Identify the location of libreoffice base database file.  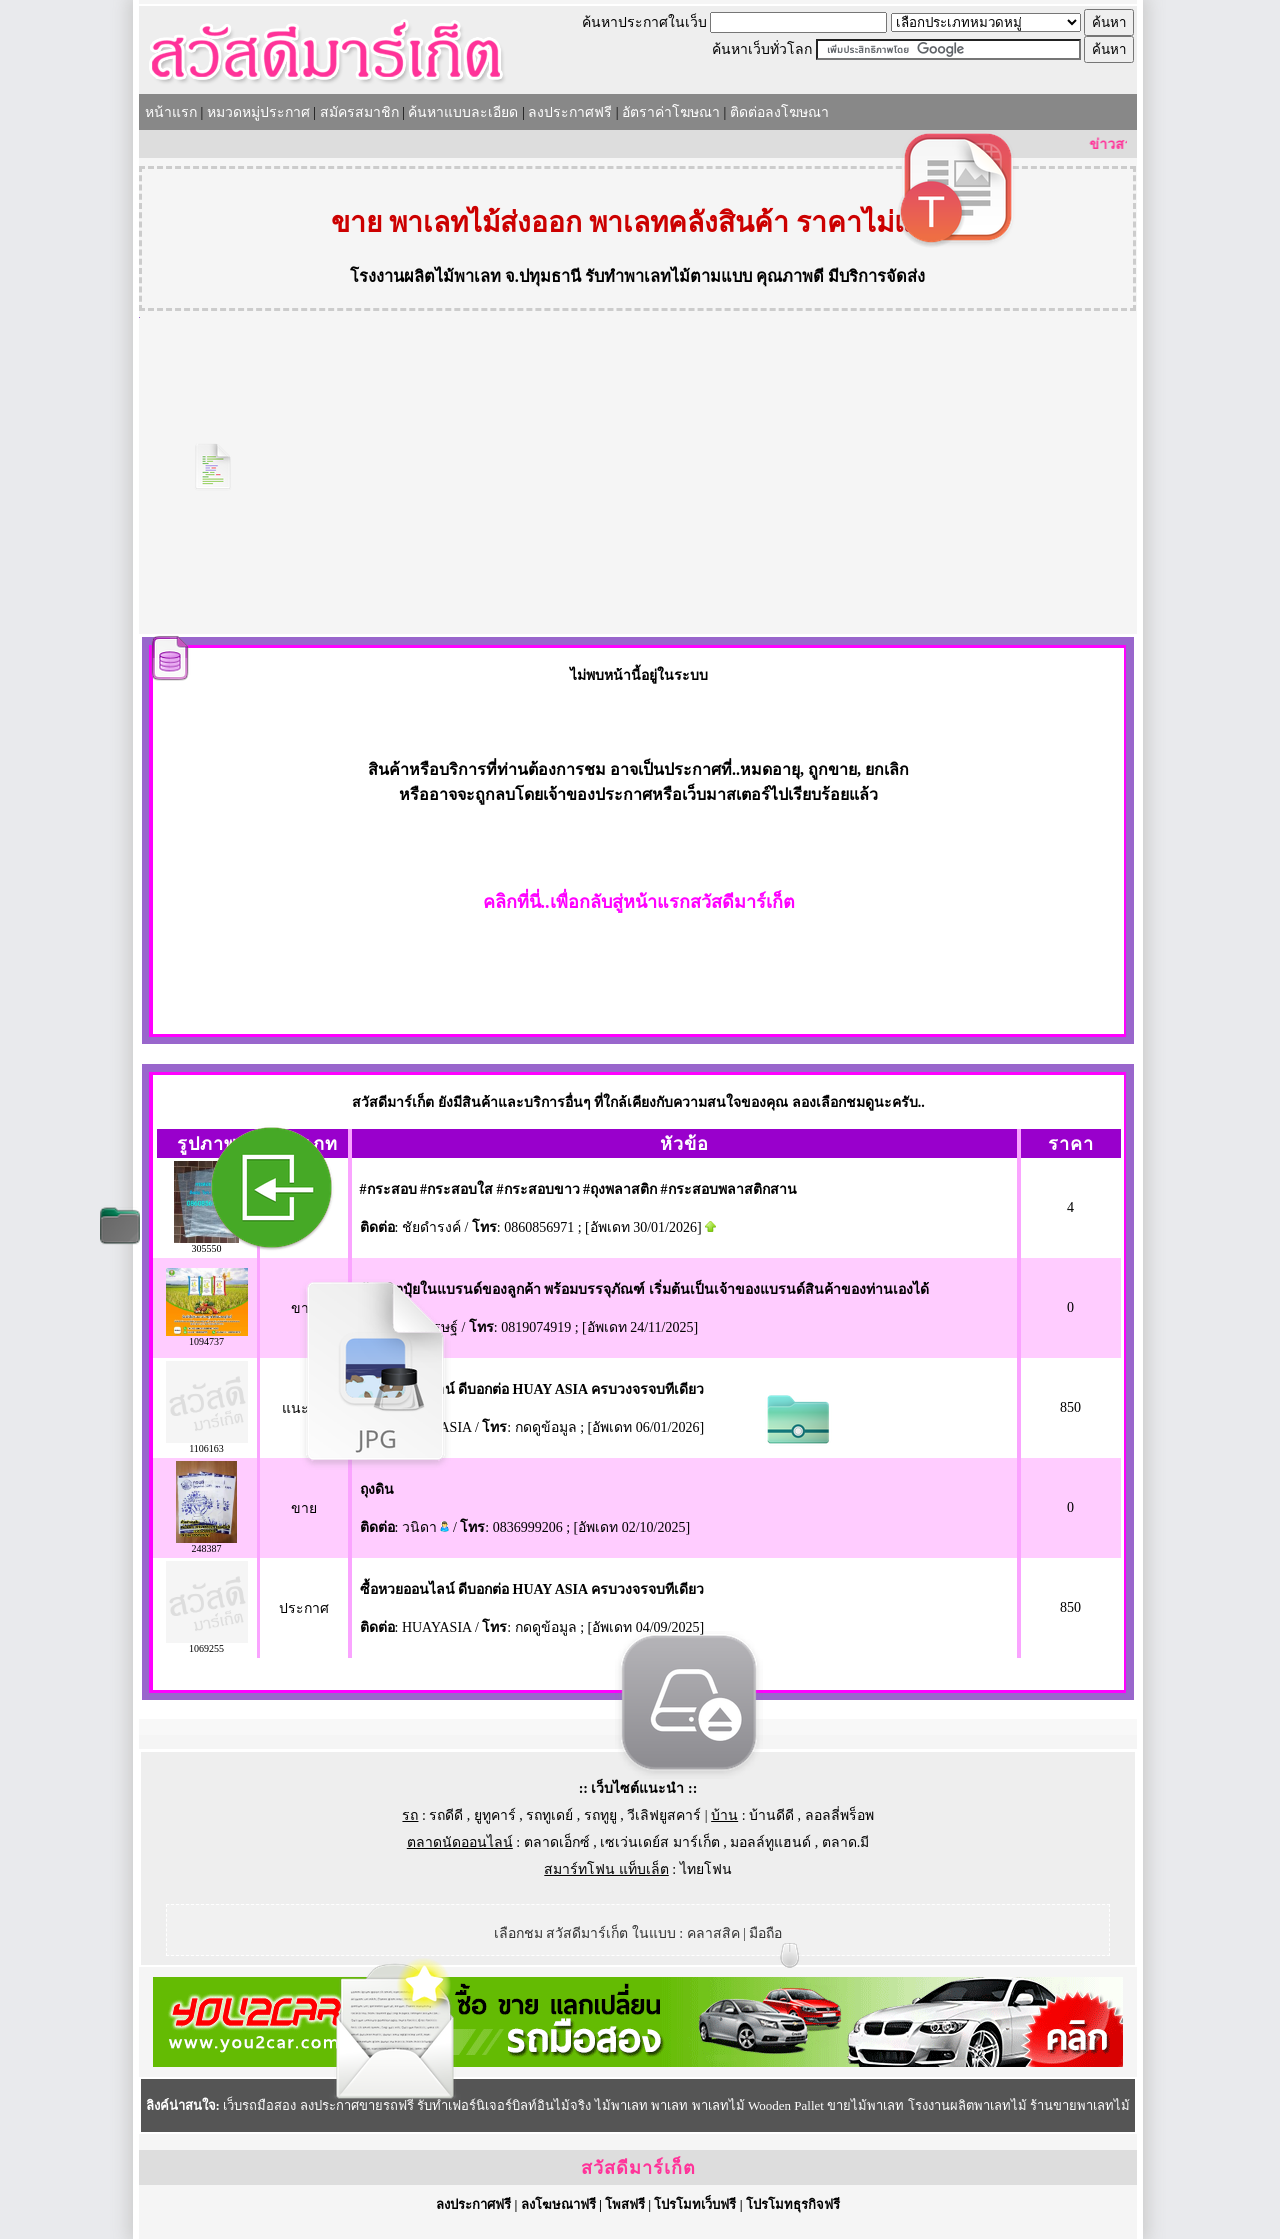
(170, 658).